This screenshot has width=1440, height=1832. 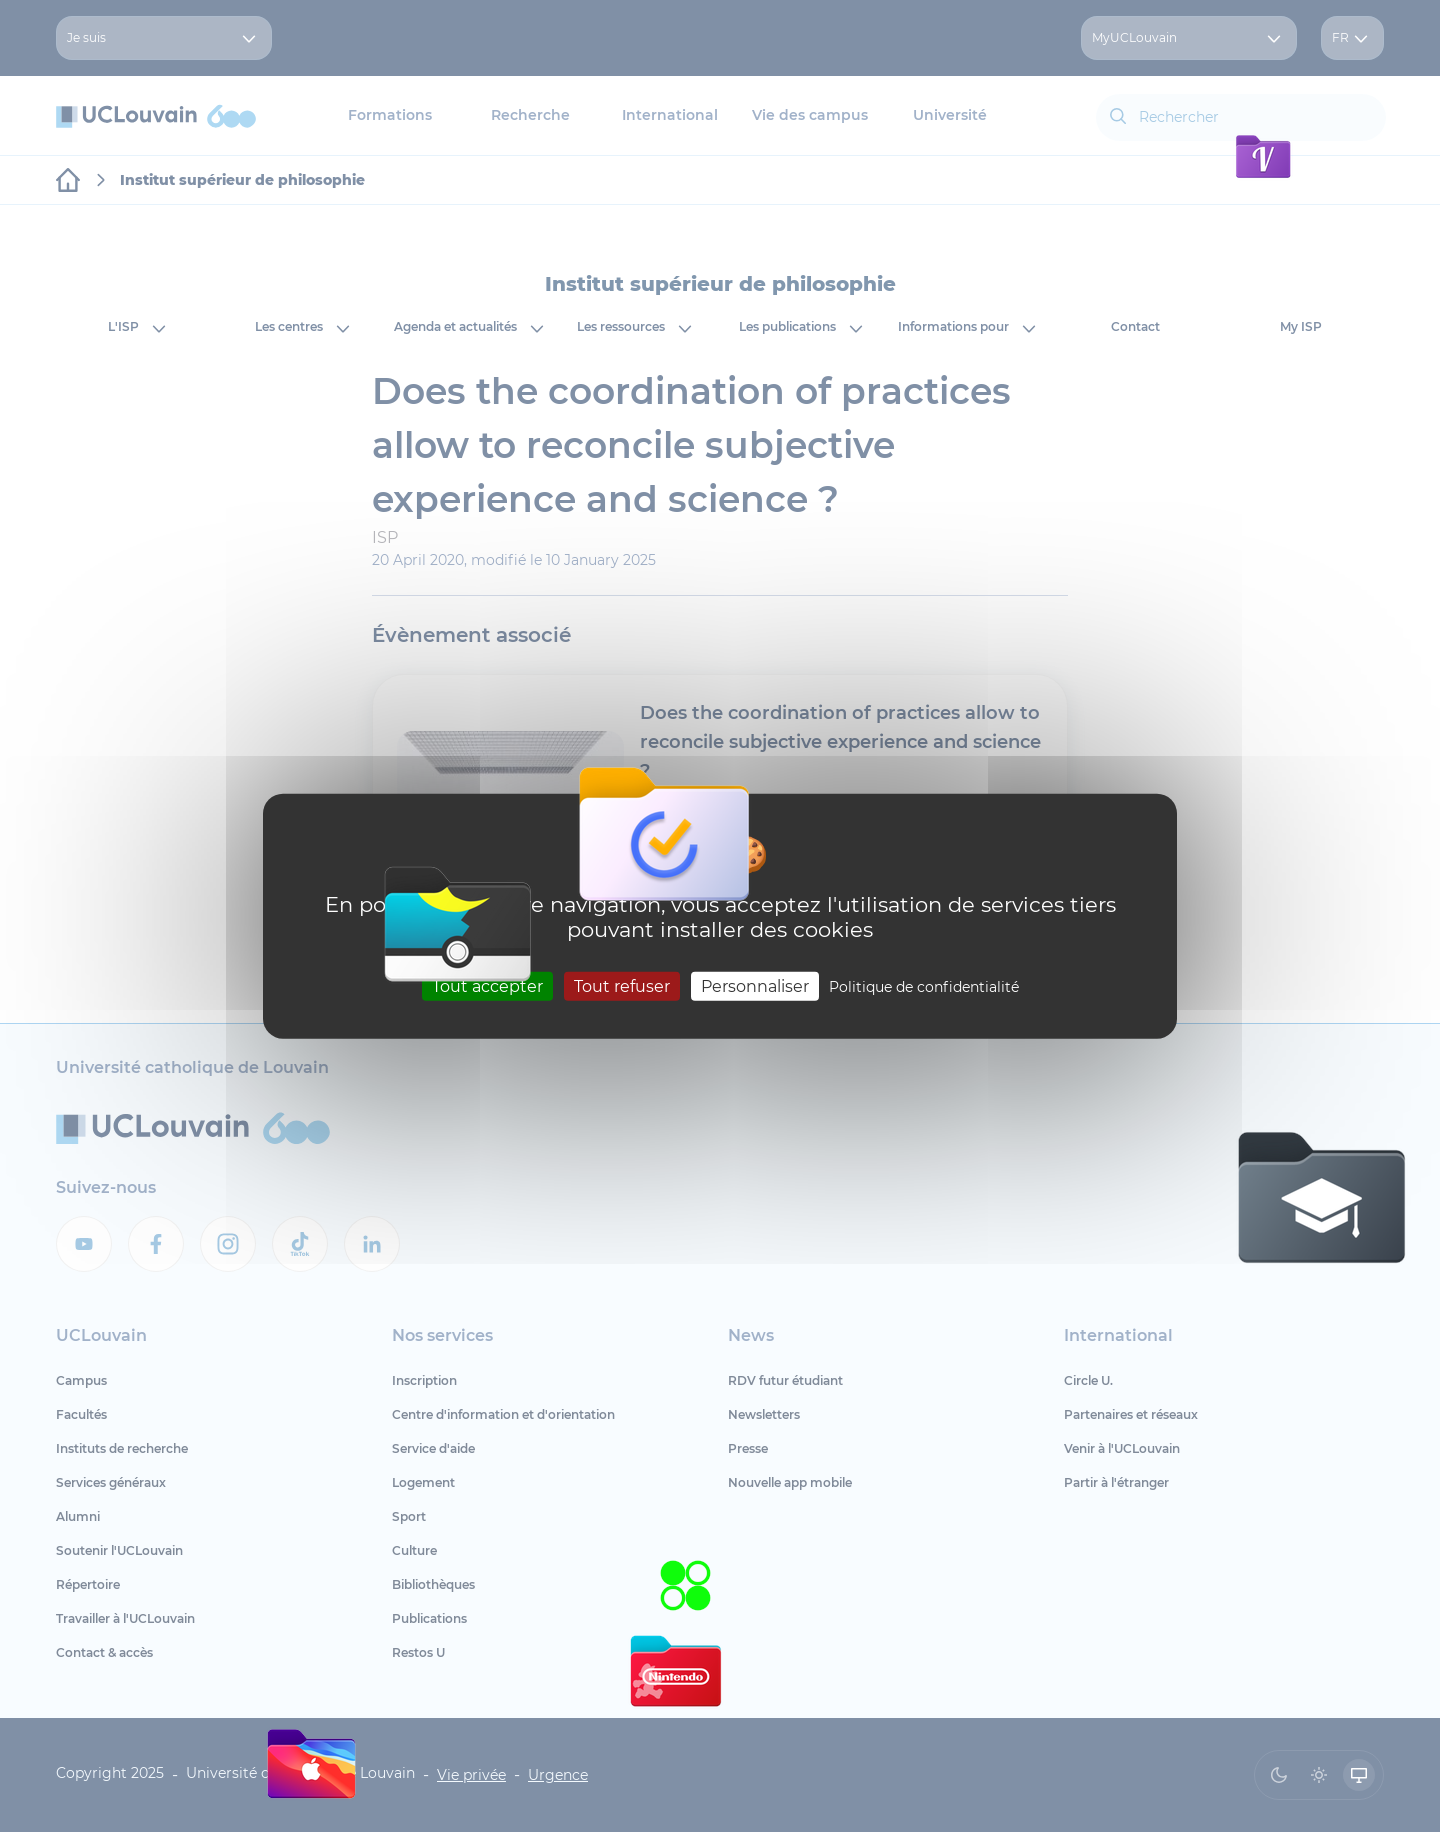 I want to click on open folder containing vala programming files, so click(x=1263, y=158).